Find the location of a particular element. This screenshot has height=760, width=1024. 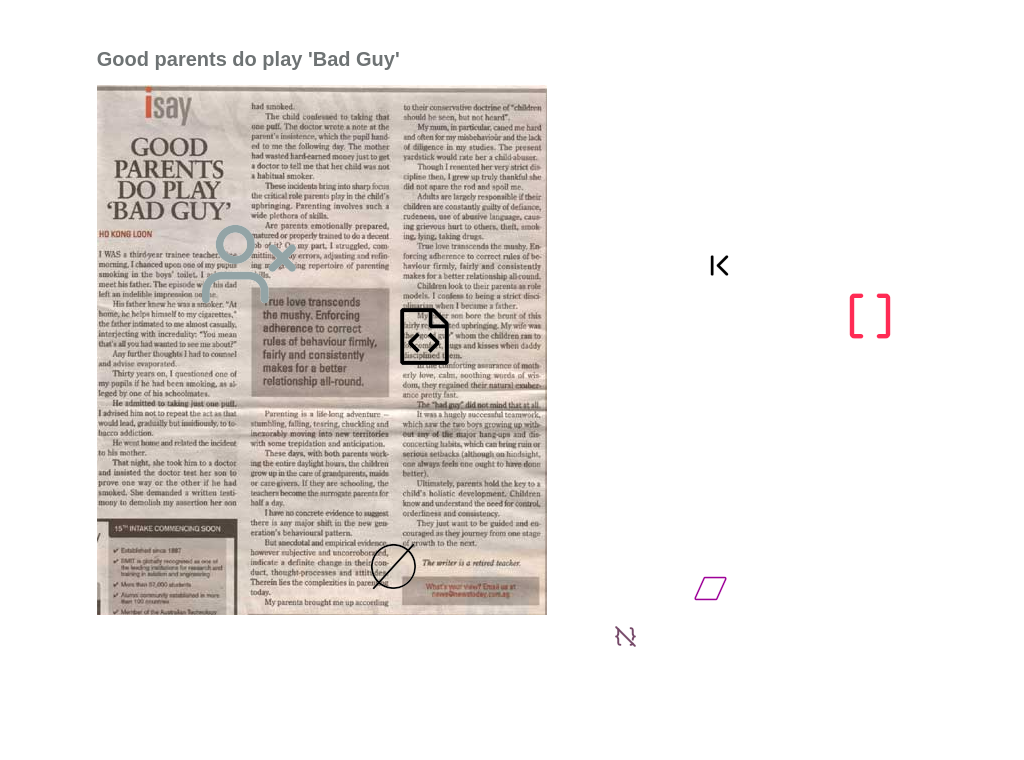

view or access code gists is located at coordinates (424, 336).